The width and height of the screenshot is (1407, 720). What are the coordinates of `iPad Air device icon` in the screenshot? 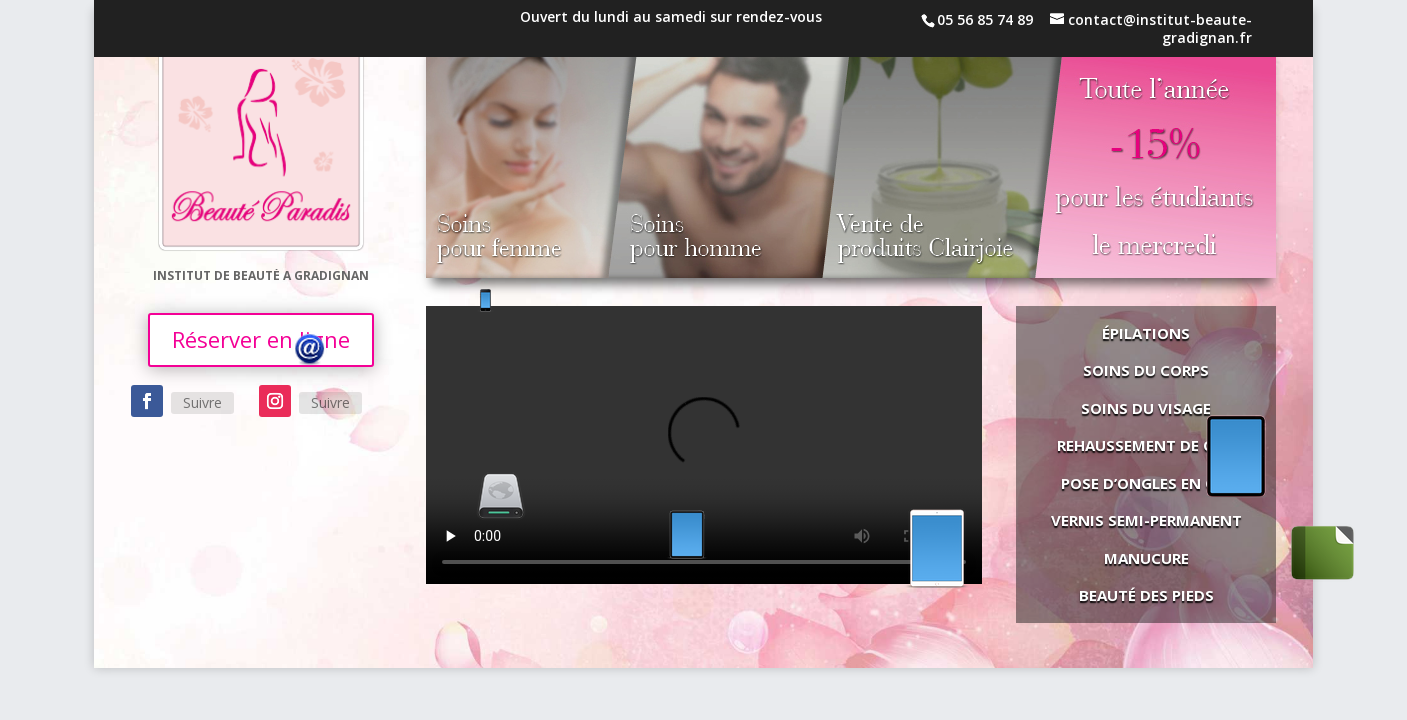 It's located at (687, 535).